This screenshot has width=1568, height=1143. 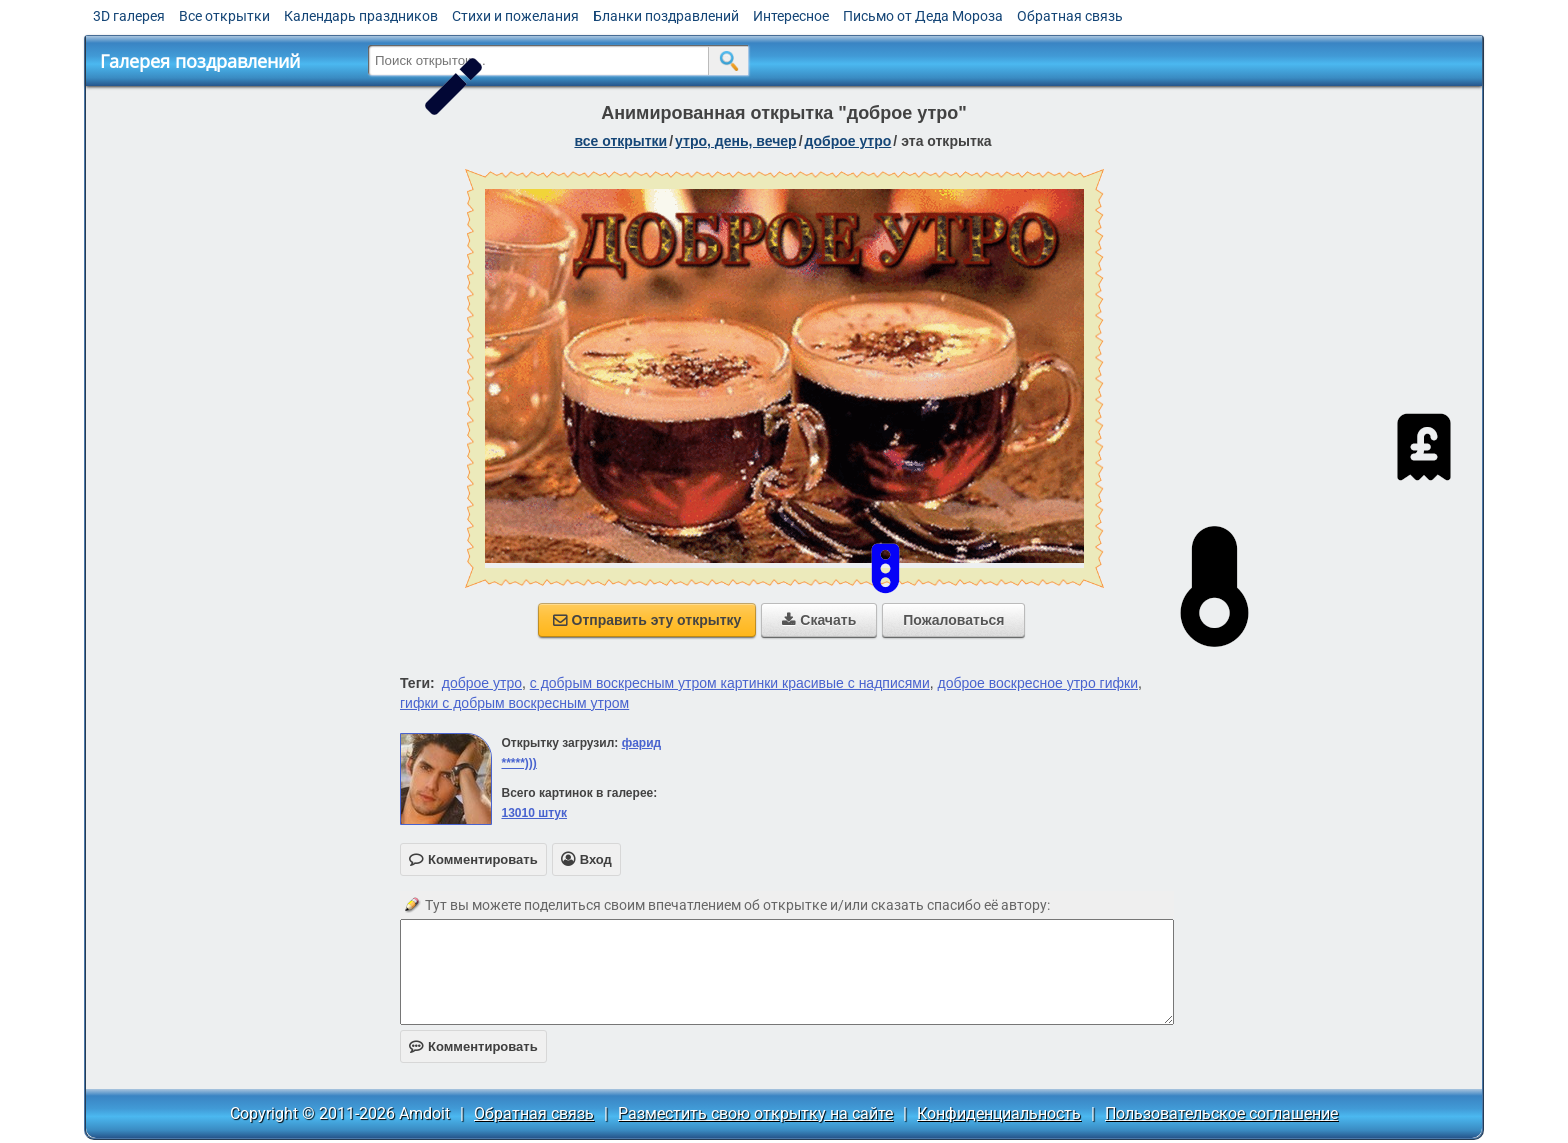 What do you see at coordinates (885, 568) in the screenshot?
I see `traffic or navigation status indicator` at bounding box center [885, 568].